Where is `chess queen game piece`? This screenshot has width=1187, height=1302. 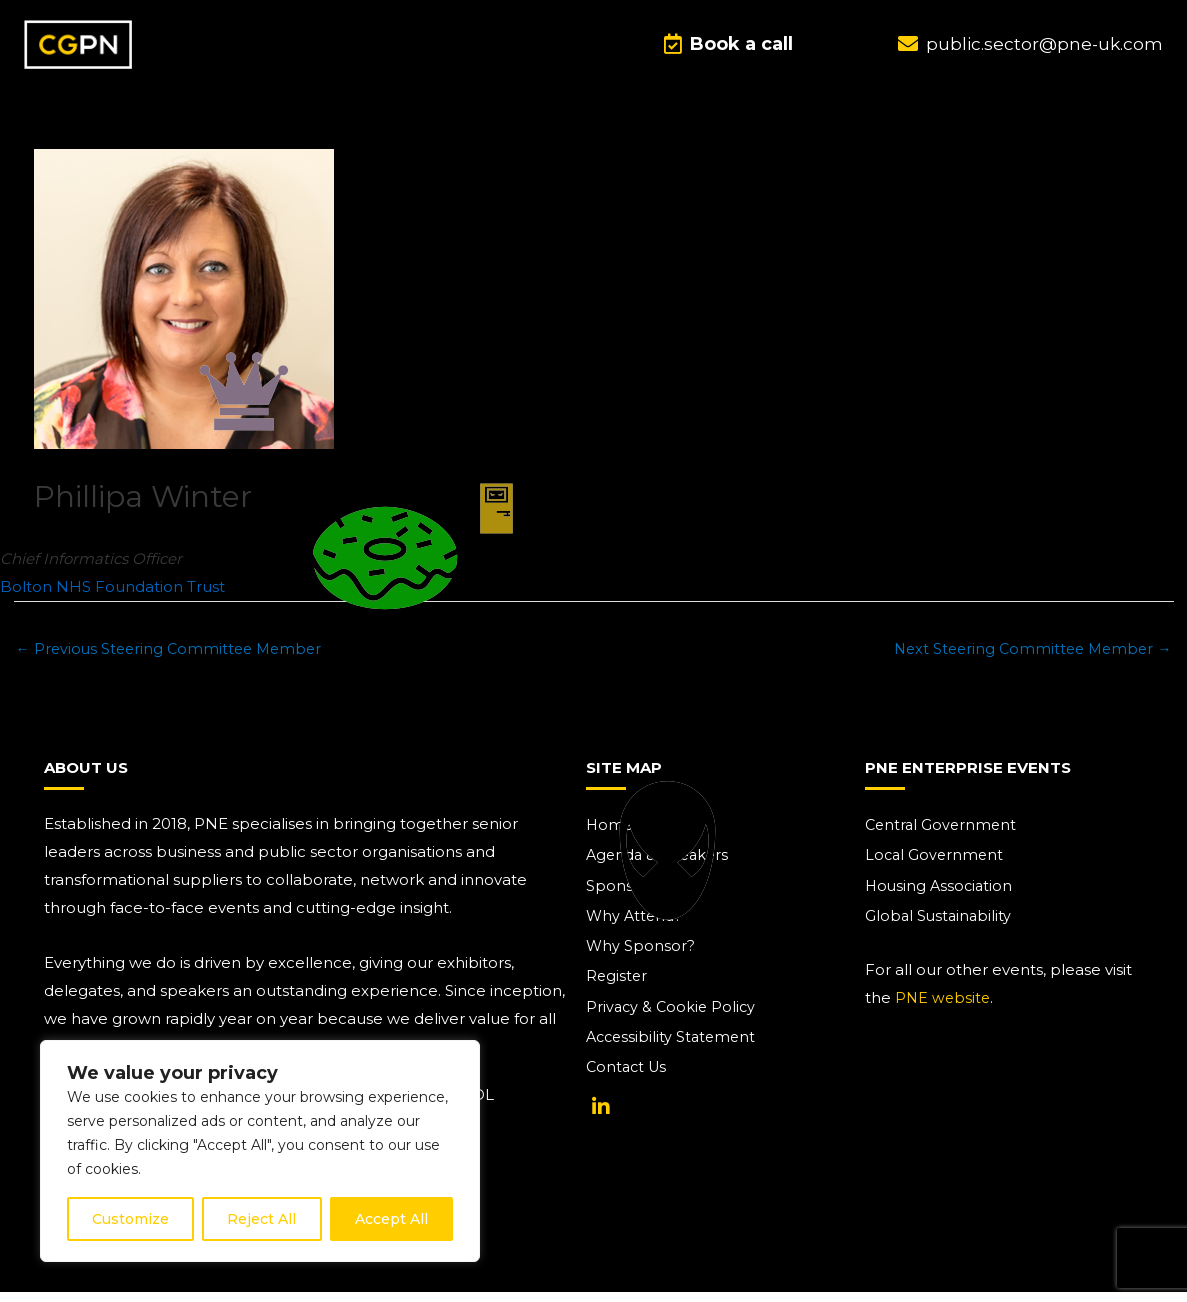 chess queen game piece is located at coordinates (244, 385).